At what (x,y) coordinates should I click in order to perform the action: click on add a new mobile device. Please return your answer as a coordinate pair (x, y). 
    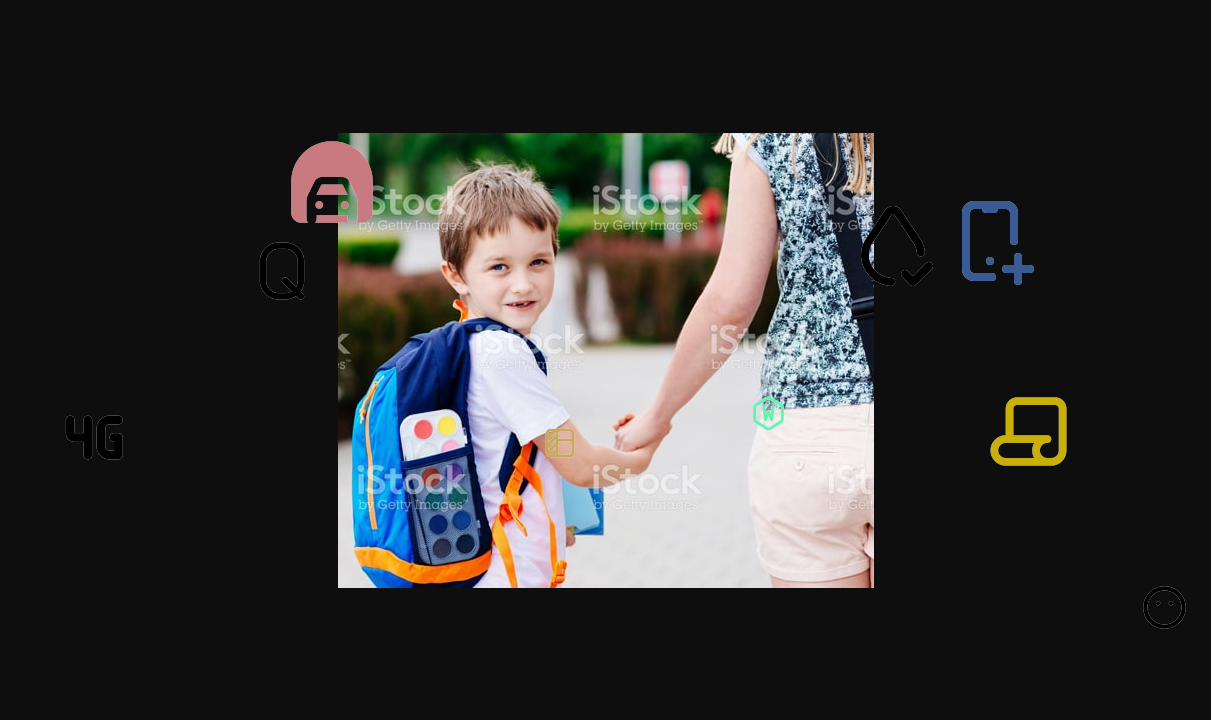
    Looking at the image, I should click on (990, 241).